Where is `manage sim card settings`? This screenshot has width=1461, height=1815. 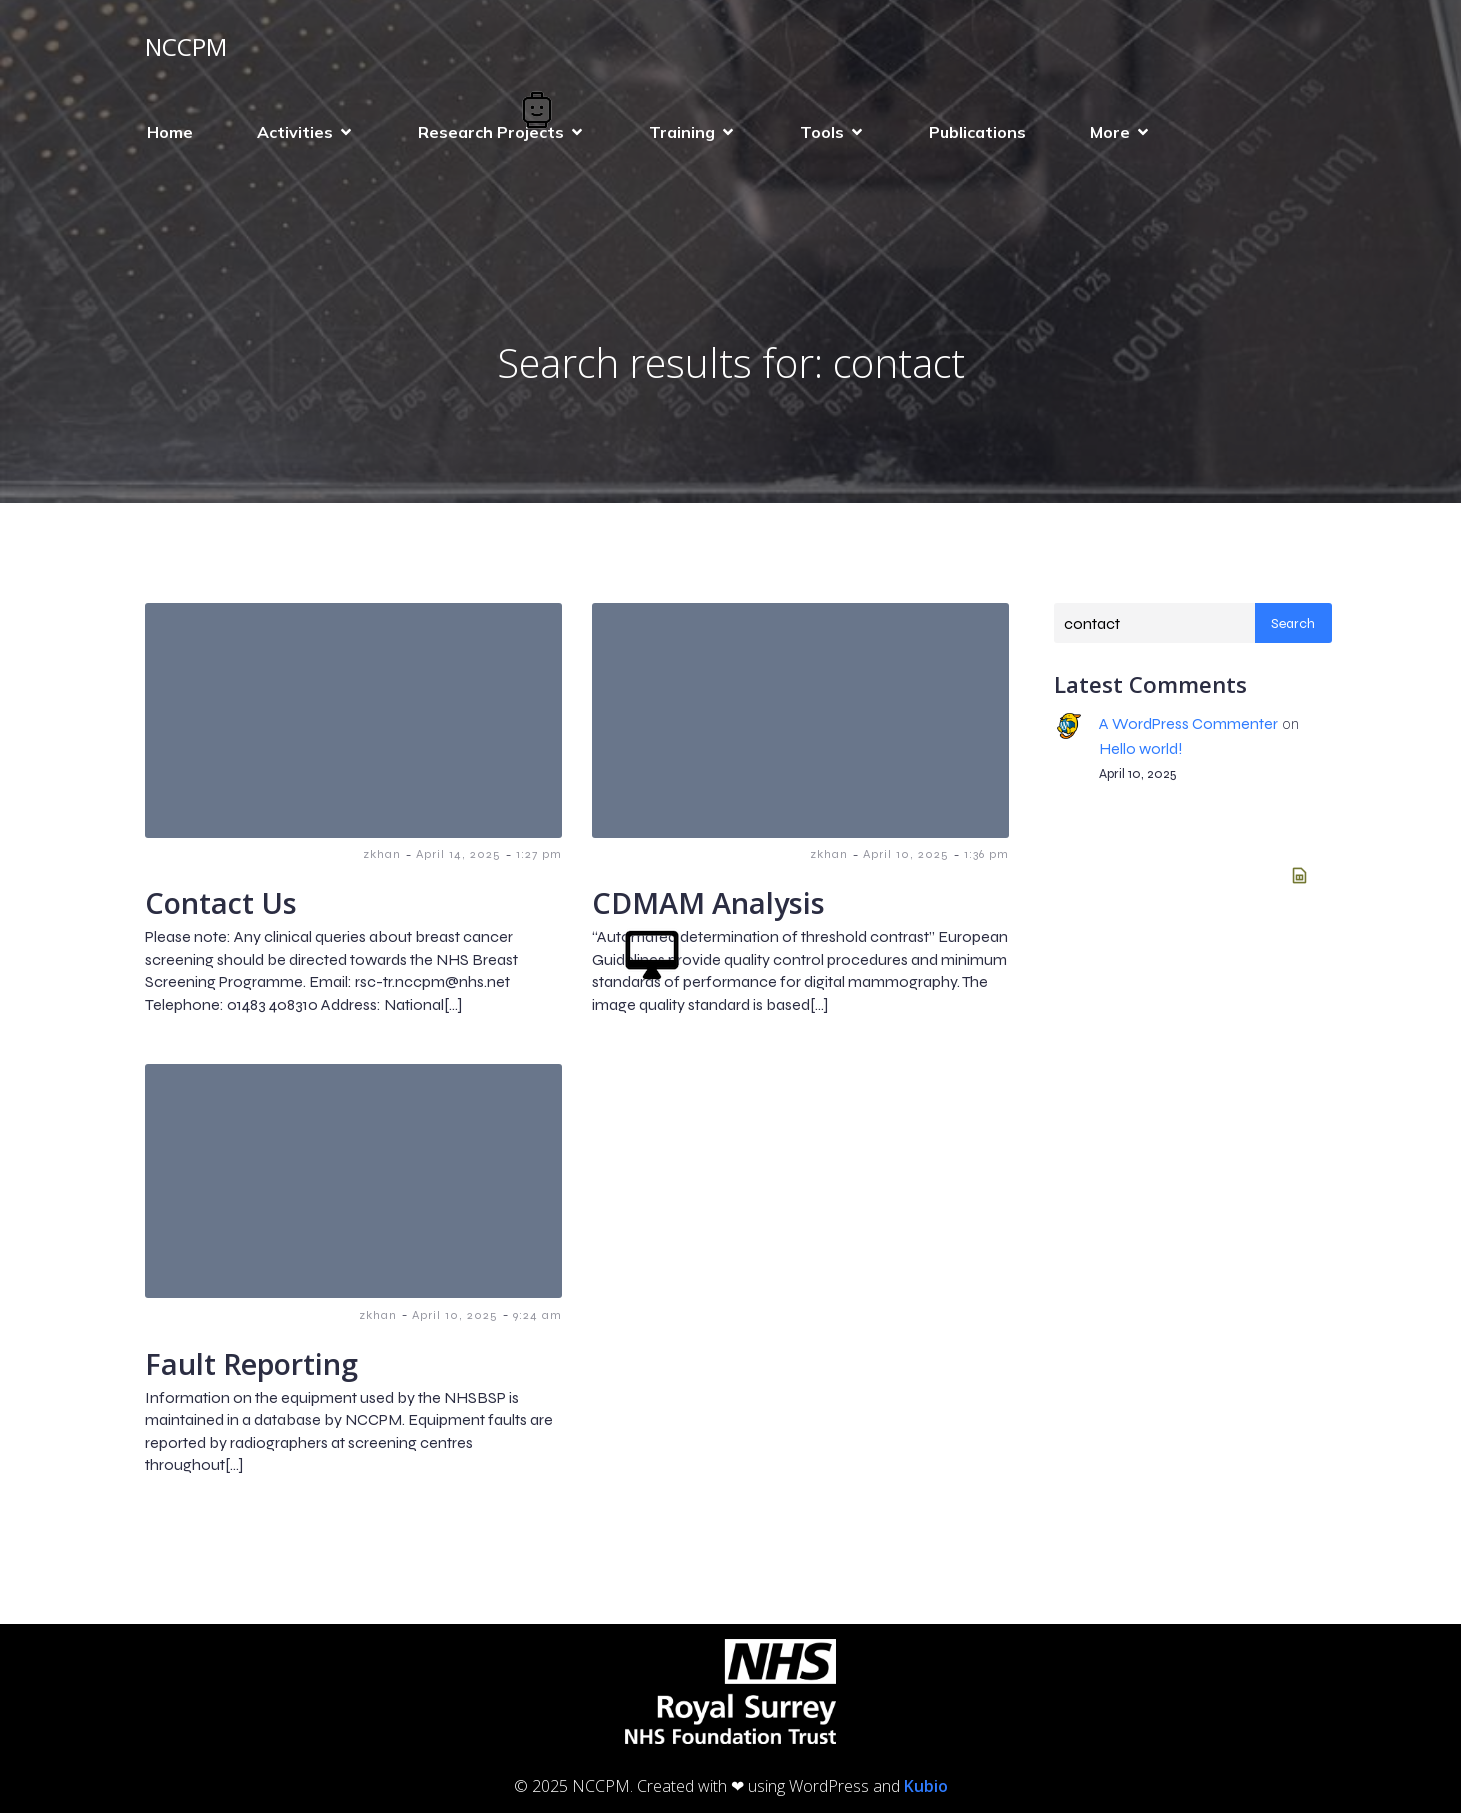 manage sim card settings is located at coordinates (1299, 875).